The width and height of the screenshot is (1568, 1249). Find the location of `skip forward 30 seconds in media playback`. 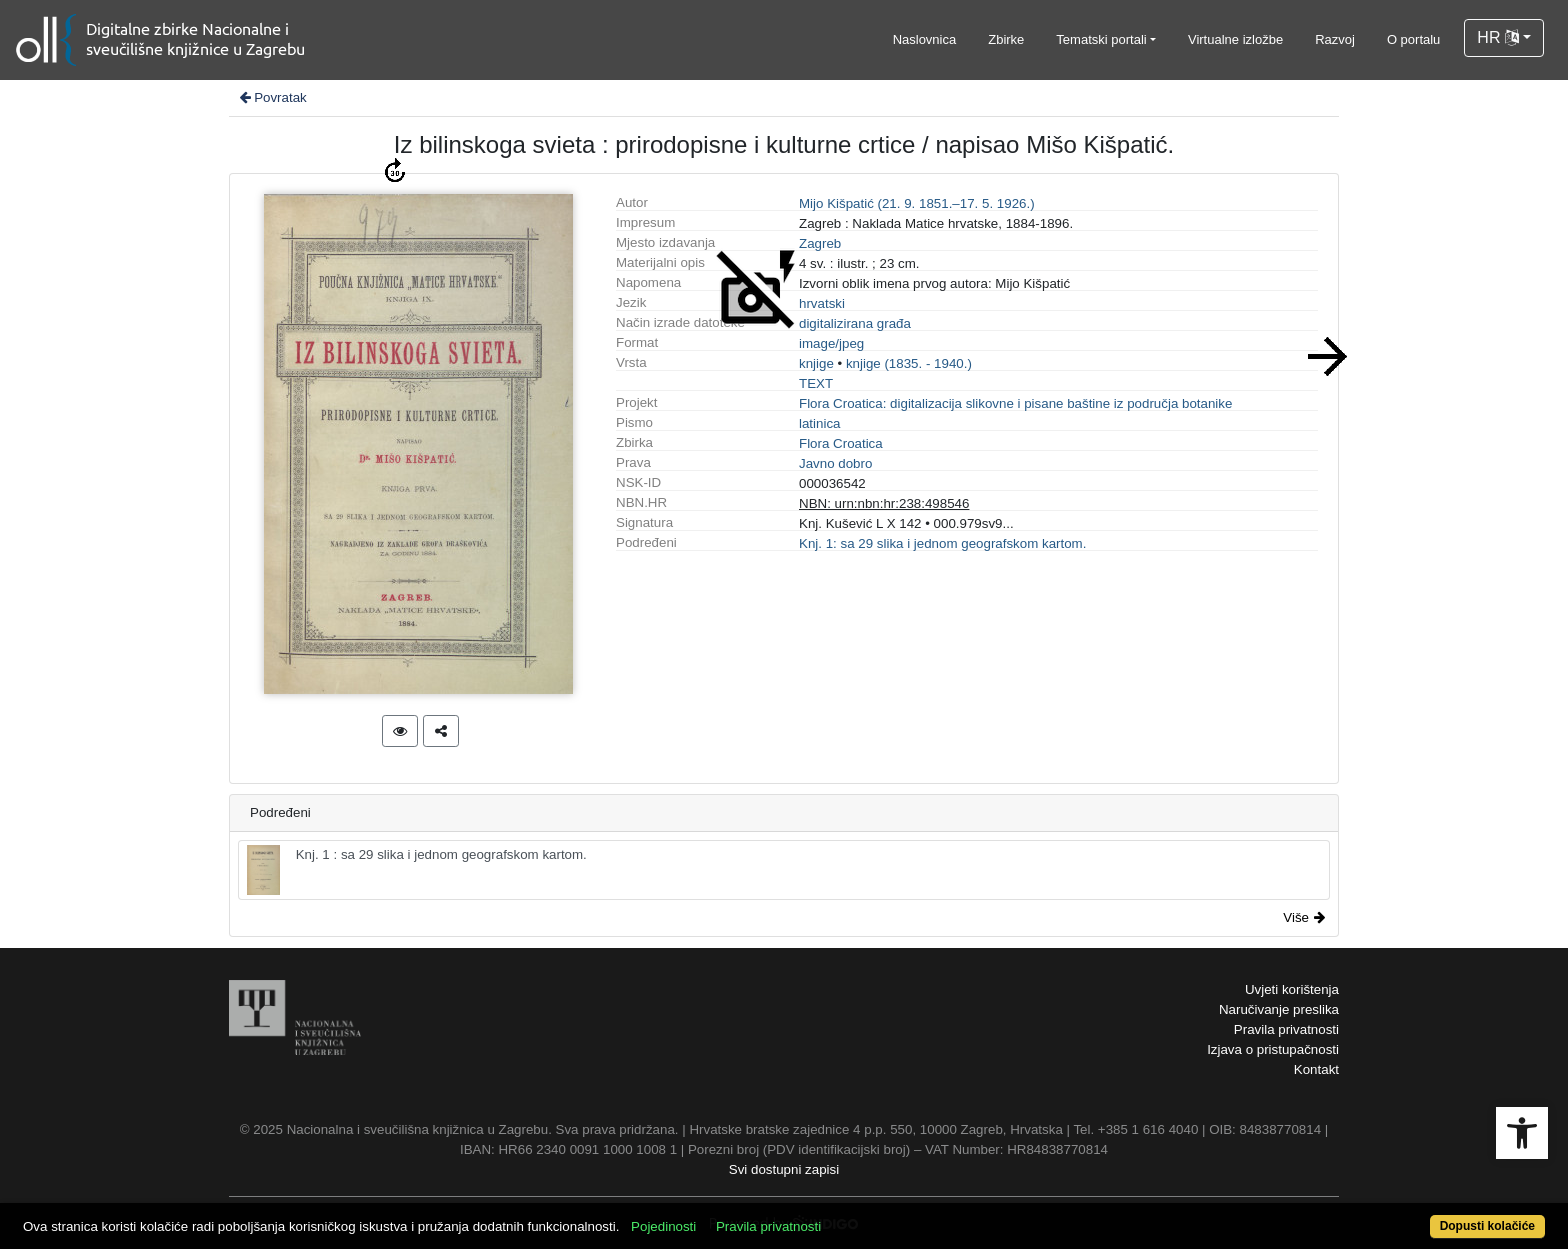

skip forward 30 seconds in media playback is located at coordinates (395, 171).